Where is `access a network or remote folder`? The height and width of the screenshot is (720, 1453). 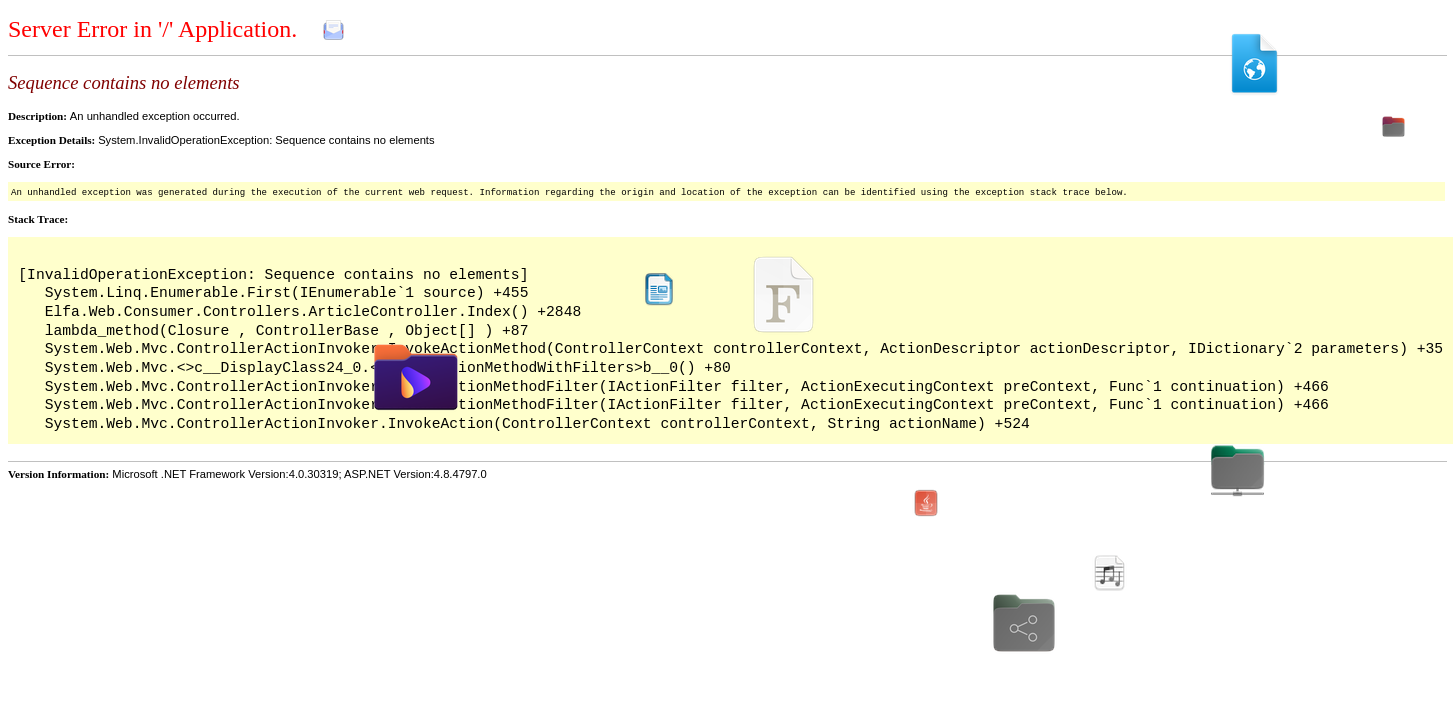 access a network or remote folder is located at coordinates (1237, 469).